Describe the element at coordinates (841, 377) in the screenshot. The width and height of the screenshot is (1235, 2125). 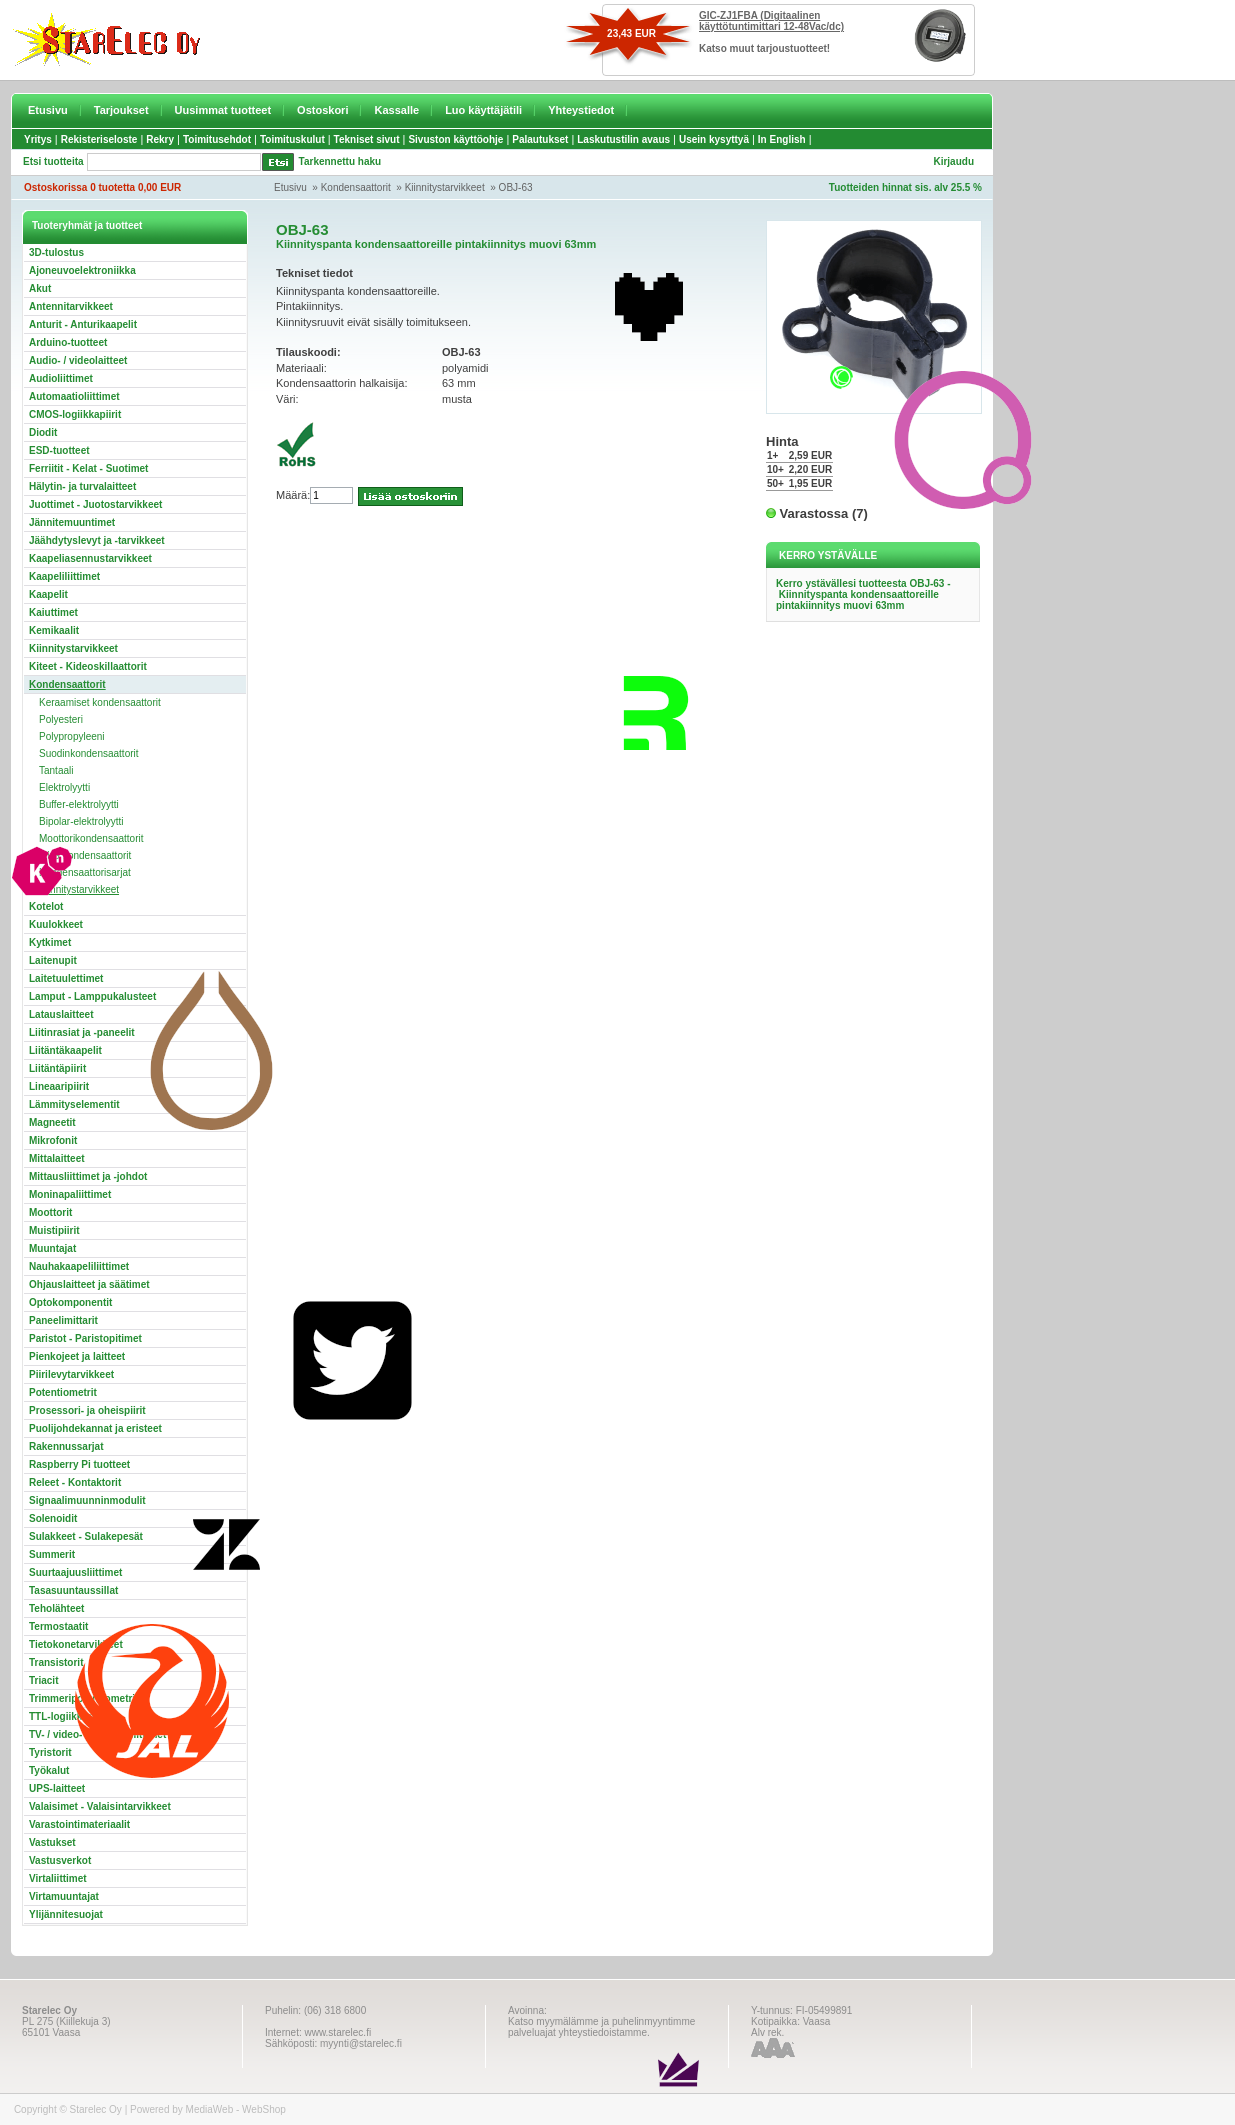
I see `visit freelancermap website or platform` at that location.